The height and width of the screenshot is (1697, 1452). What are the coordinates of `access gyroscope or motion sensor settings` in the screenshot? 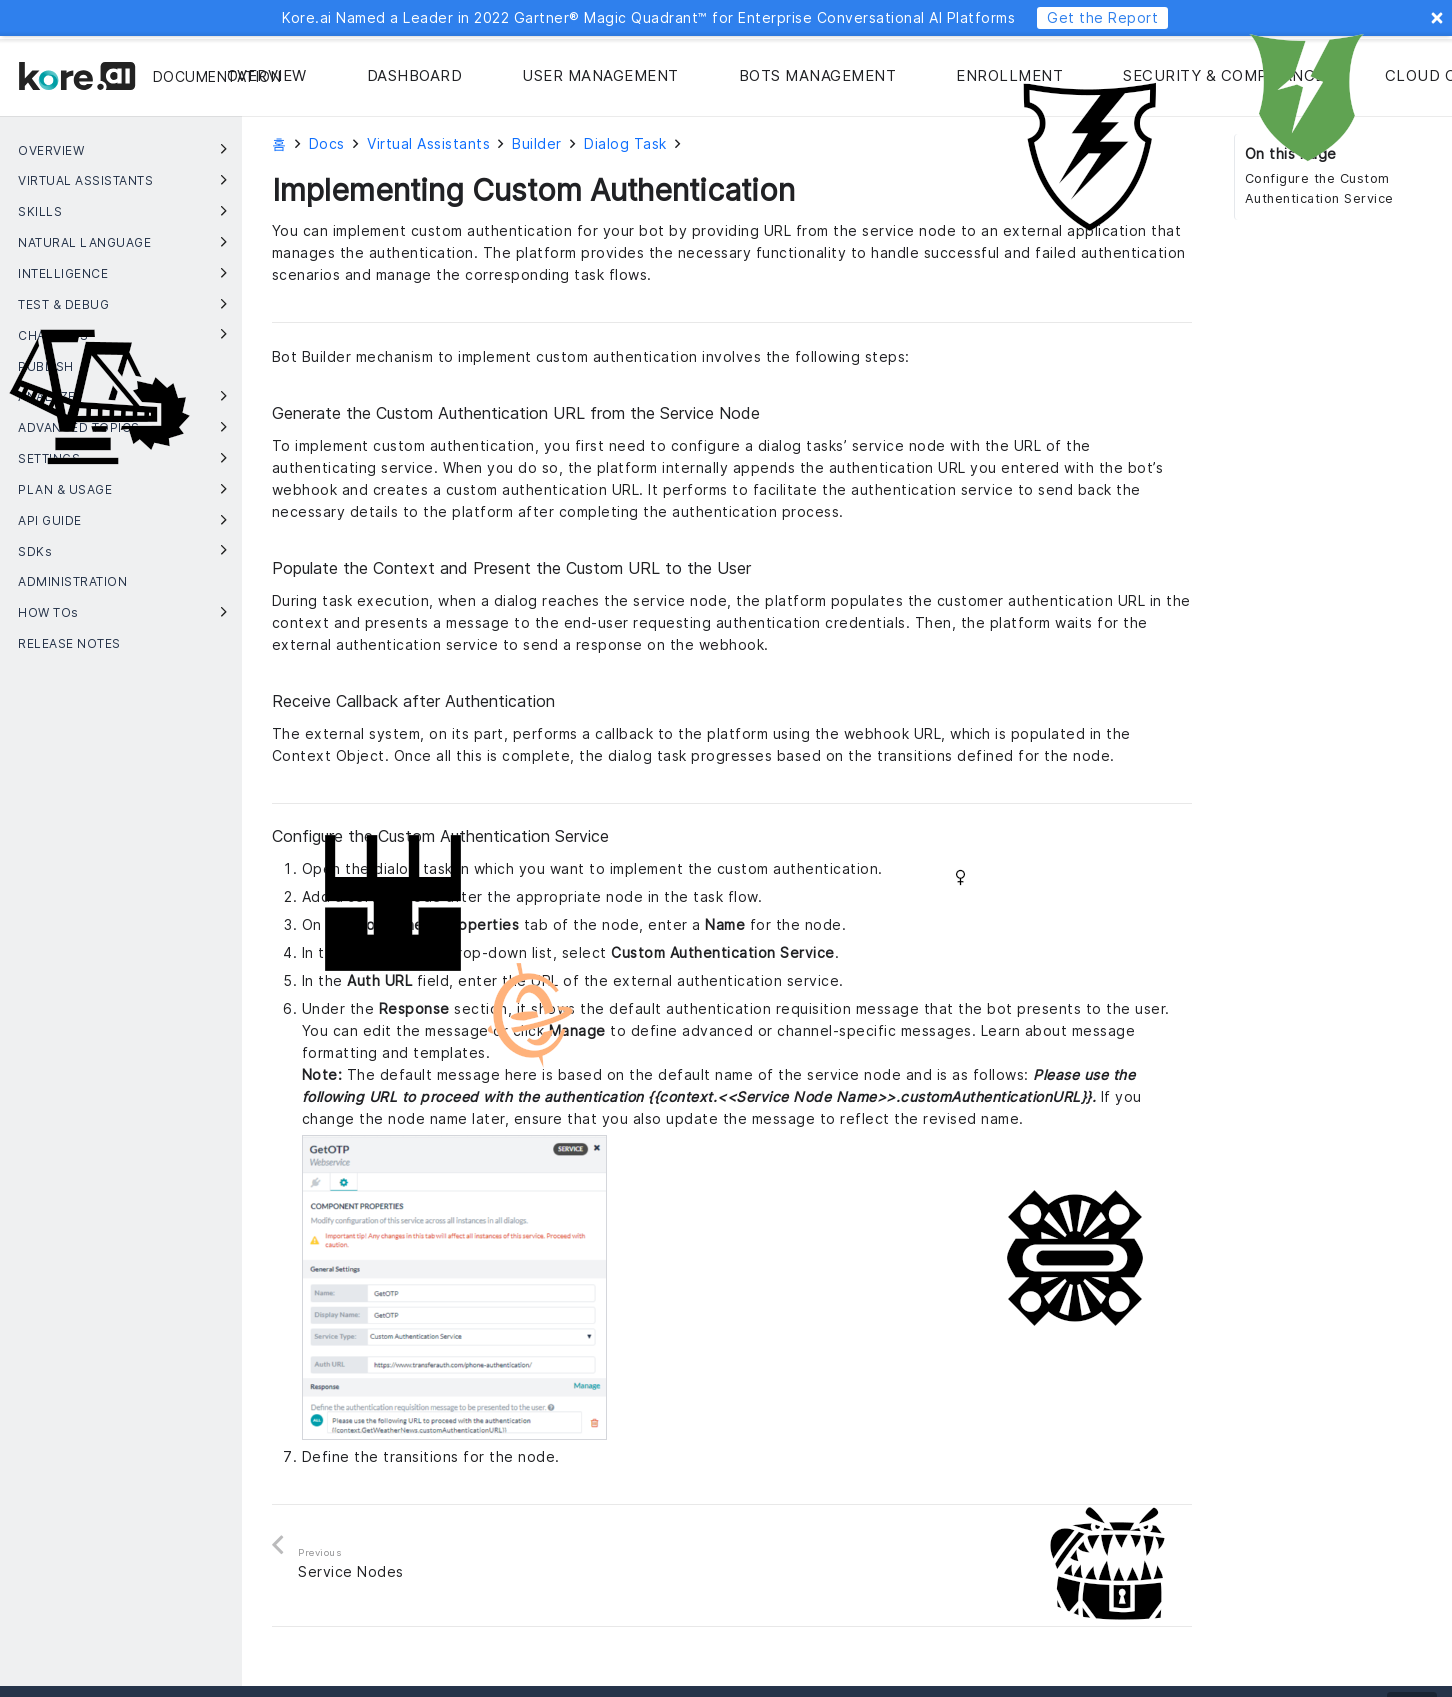 It's located at (530, 1015).